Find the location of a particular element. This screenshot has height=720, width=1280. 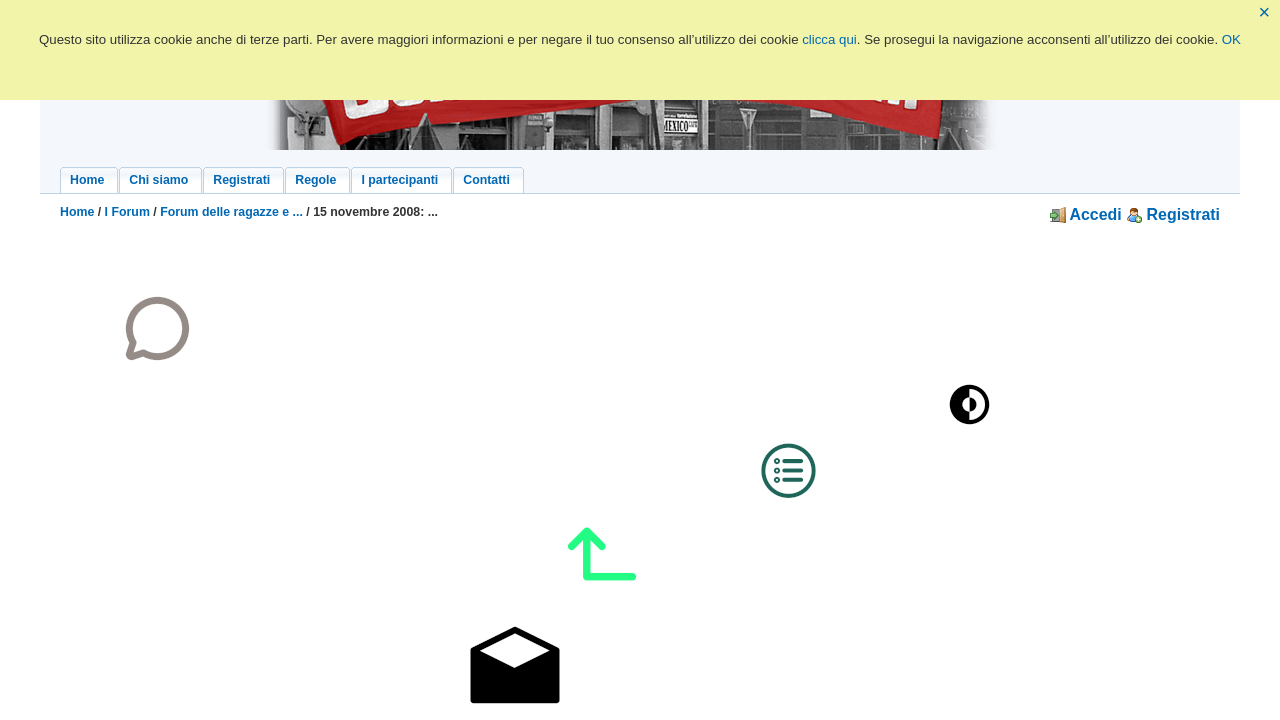

view list or menu options is located at coordinates (788, 470).